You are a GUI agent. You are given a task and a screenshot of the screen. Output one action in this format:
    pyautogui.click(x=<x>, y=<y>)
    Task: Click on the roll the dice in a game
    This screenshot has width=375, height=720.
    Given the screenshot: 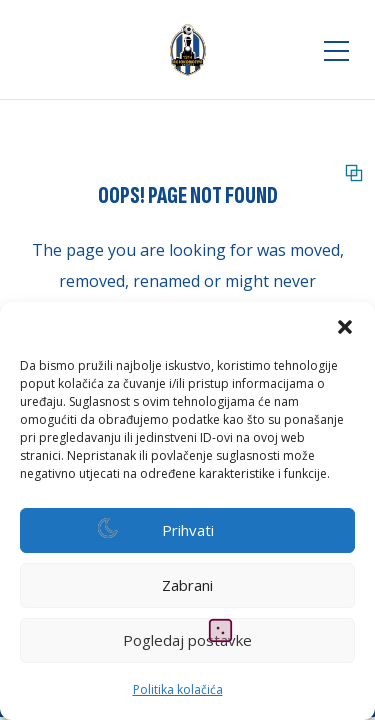 What is the action you would take?
    pyautogui.click(x=220, y=630)
    